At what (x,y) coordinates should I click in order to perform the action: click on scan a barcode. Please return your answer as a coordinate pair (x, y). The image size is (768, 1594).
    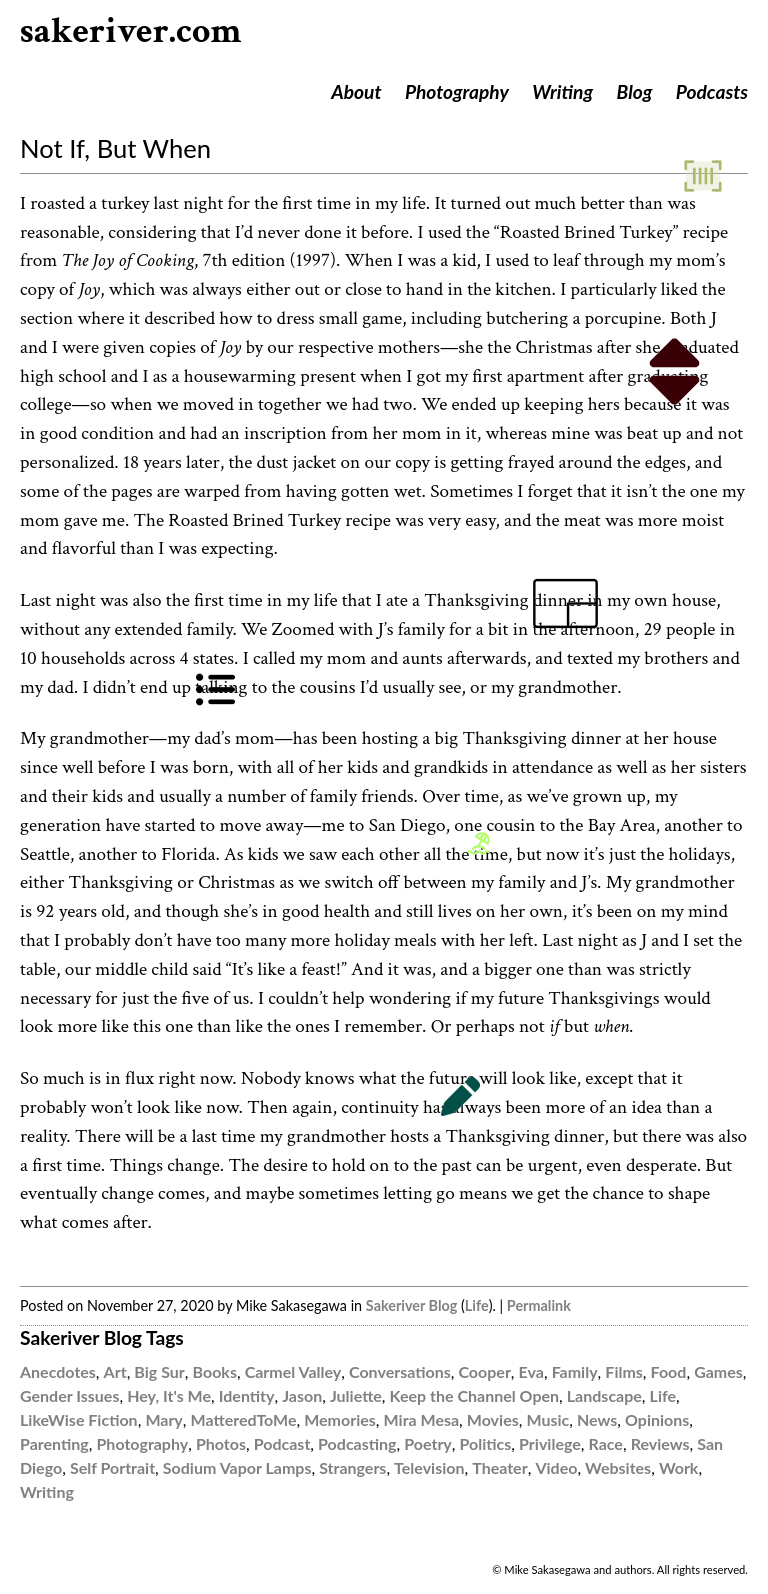
    Looking at the image, I should click on (703, 176).